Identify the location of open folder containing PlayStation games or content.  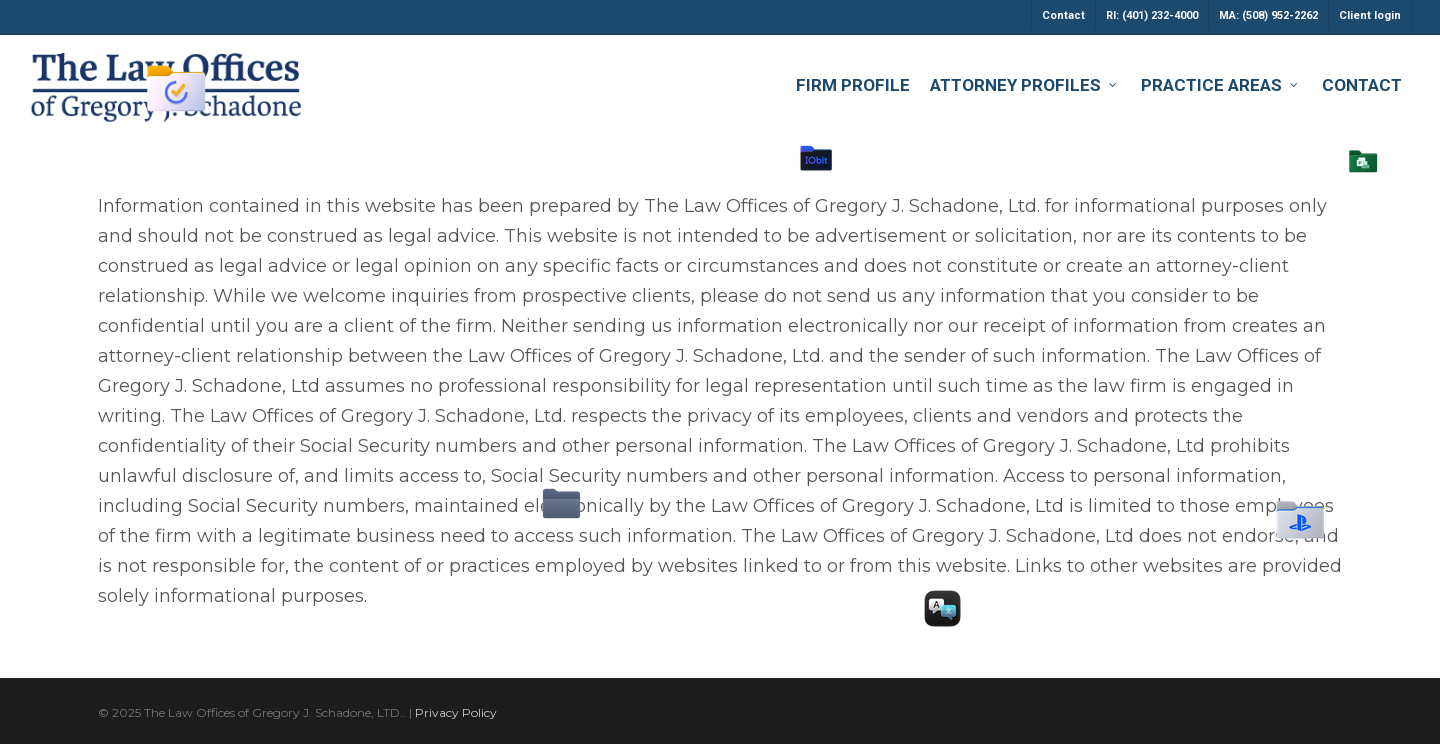
(1300, 521).